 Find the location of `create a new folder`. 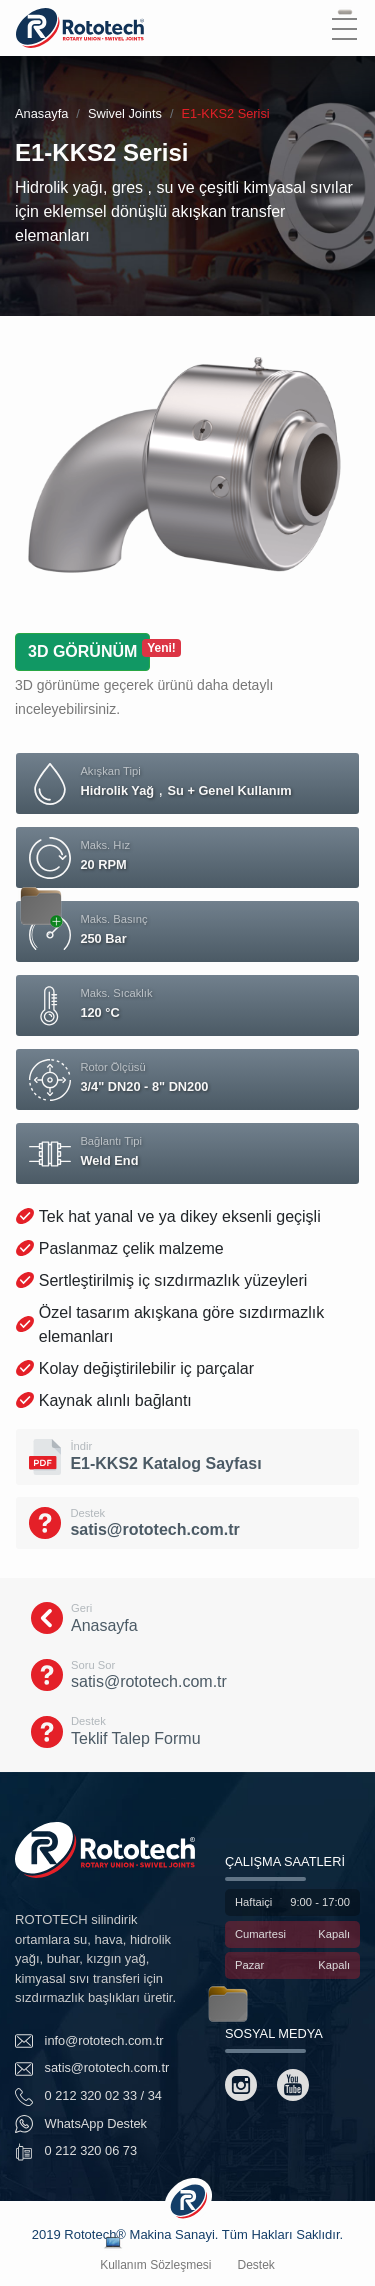

create a new folder is located at coordinates (41, 906).